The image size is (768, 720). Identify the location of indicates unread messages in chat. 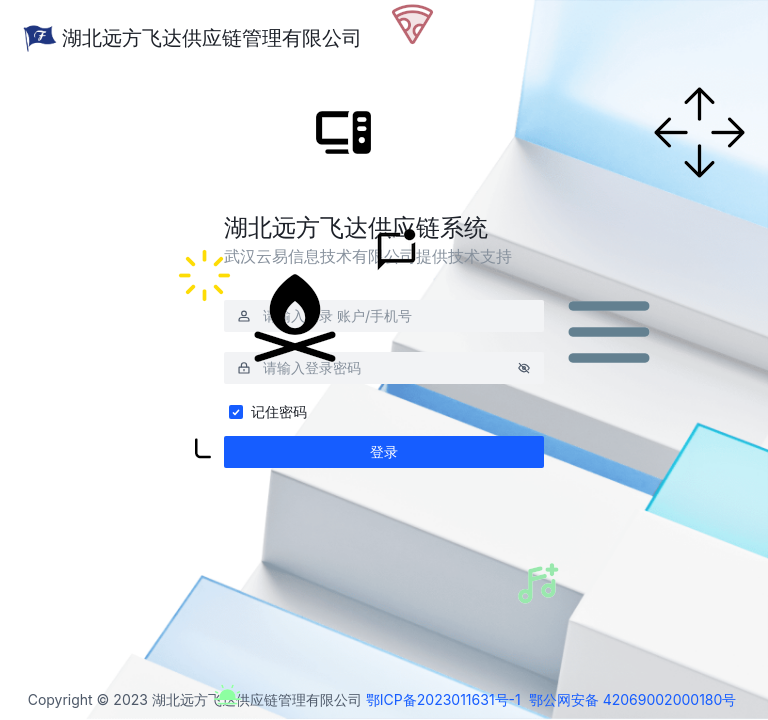
(396, 251).